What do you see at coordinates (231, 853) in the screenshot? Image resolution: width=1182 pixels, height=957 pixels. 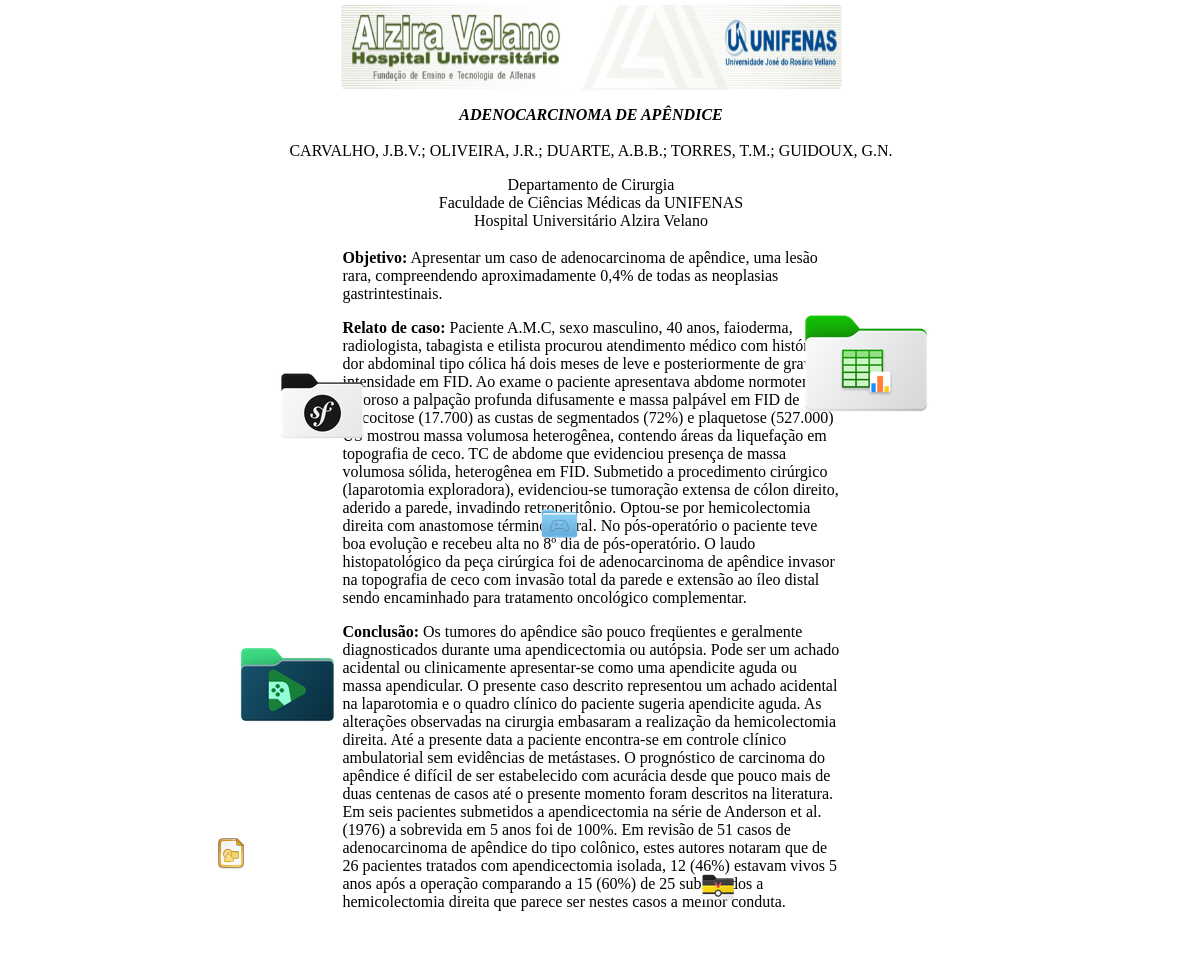 I see `libreoffice draw template file` at bounding box center [231, 853].